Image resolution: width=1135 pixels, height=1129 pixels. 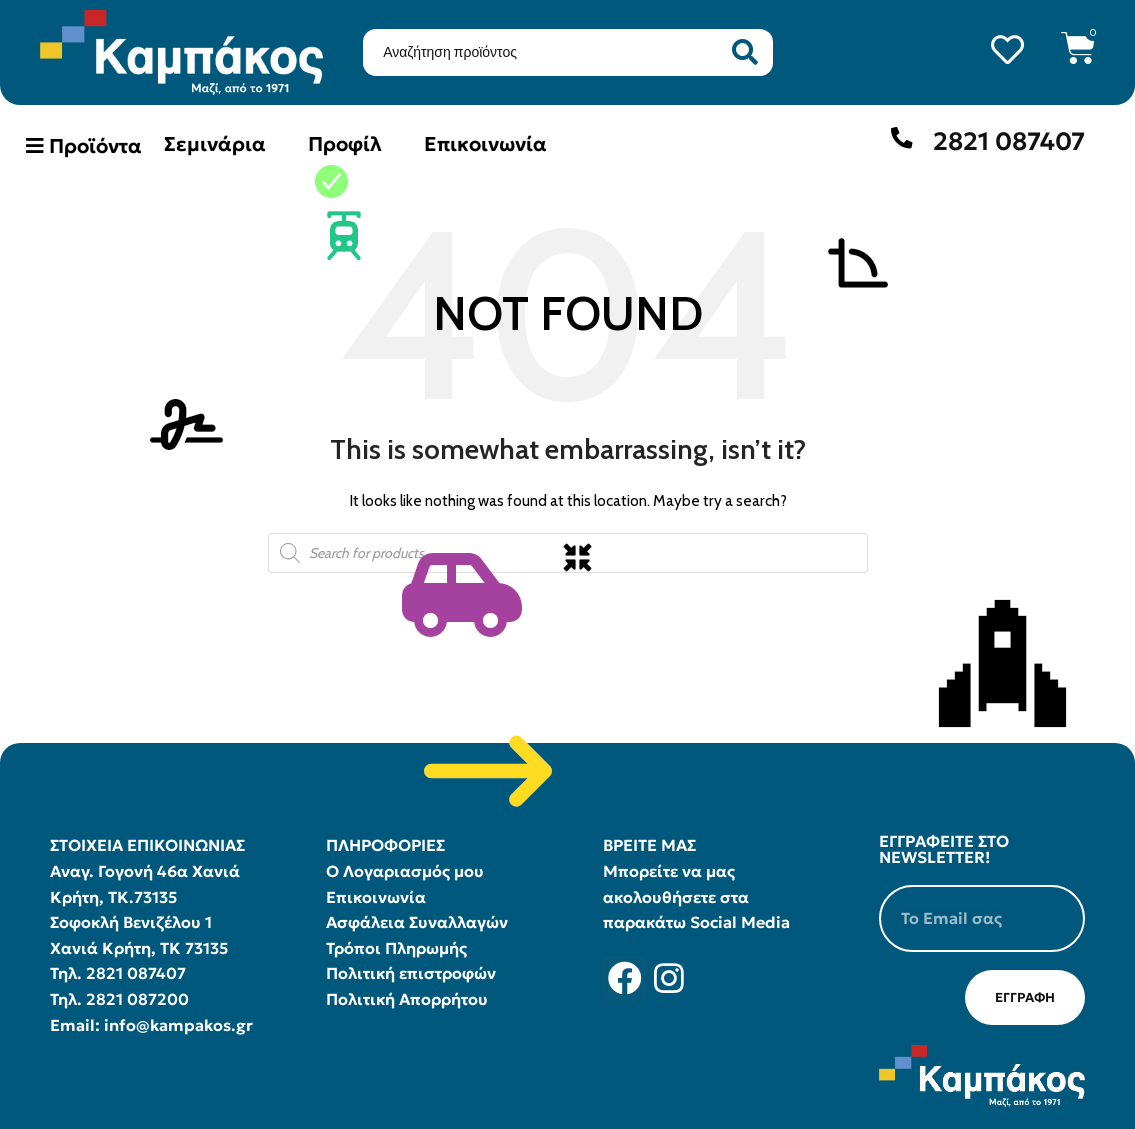 I want to click on access public transit or tram routes, so click(x=344, y=235).